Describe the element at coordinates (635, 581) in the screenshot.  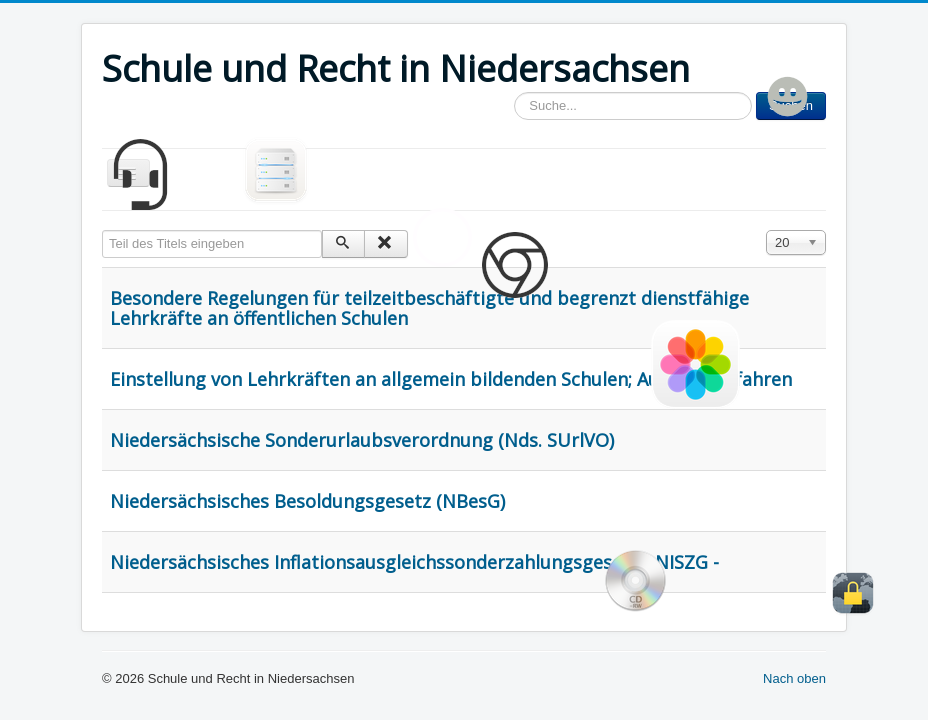
I see `access CD-RW disc drive` at that location.